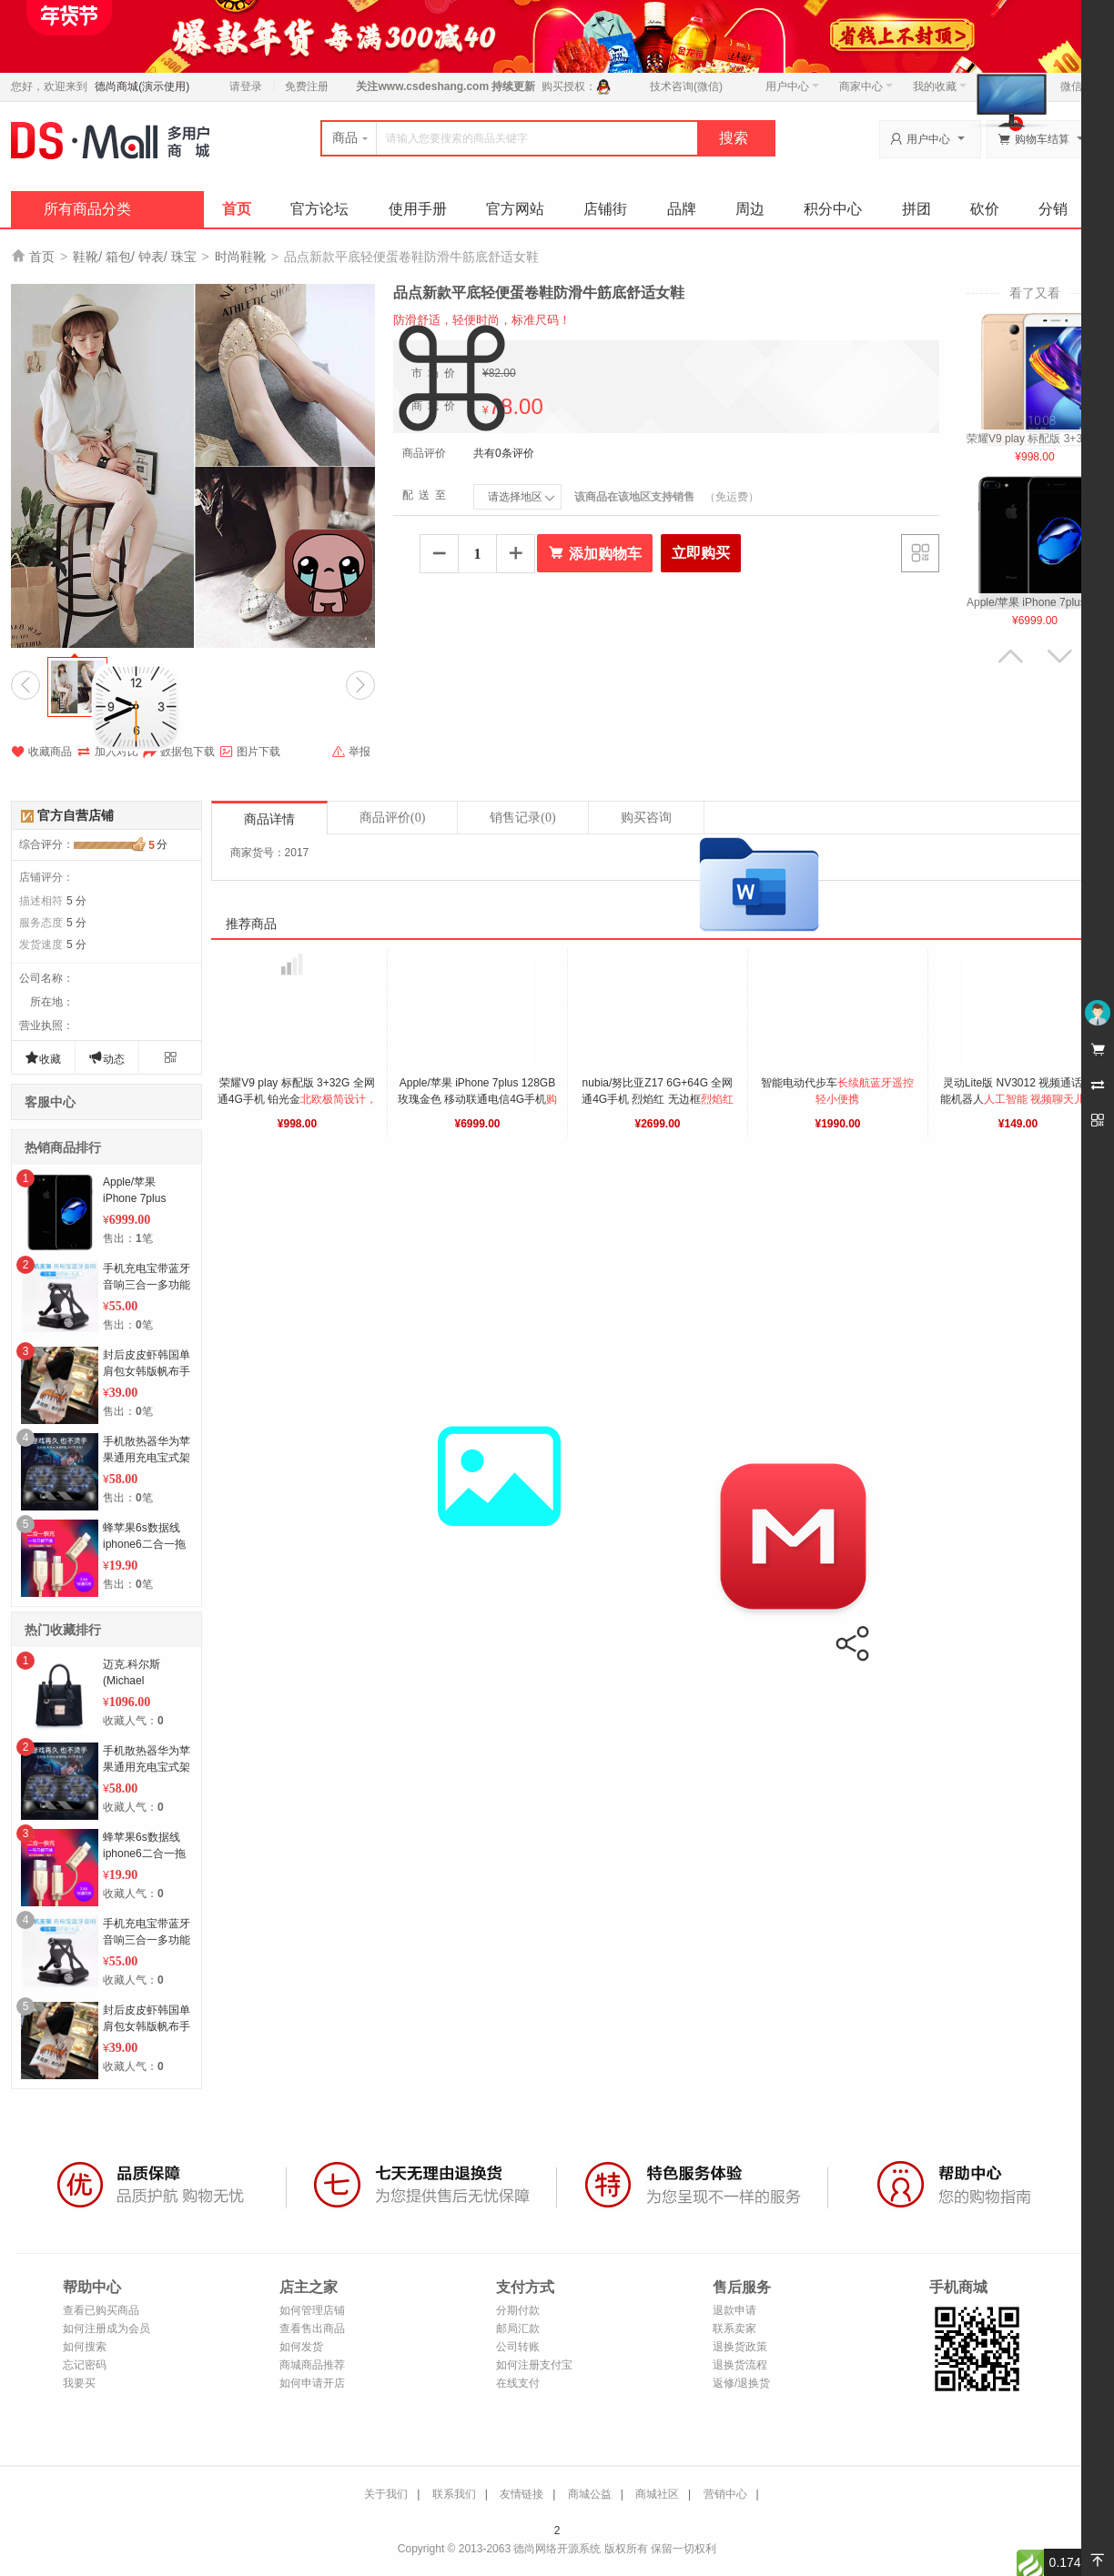 Image resolution: width=1114 pixels, height=2576 pixels. What do you see at coordinates (758, 887) in the screenshot?
I see `open folder containing Microsoft Word documents` at bounding box center [758, 887].